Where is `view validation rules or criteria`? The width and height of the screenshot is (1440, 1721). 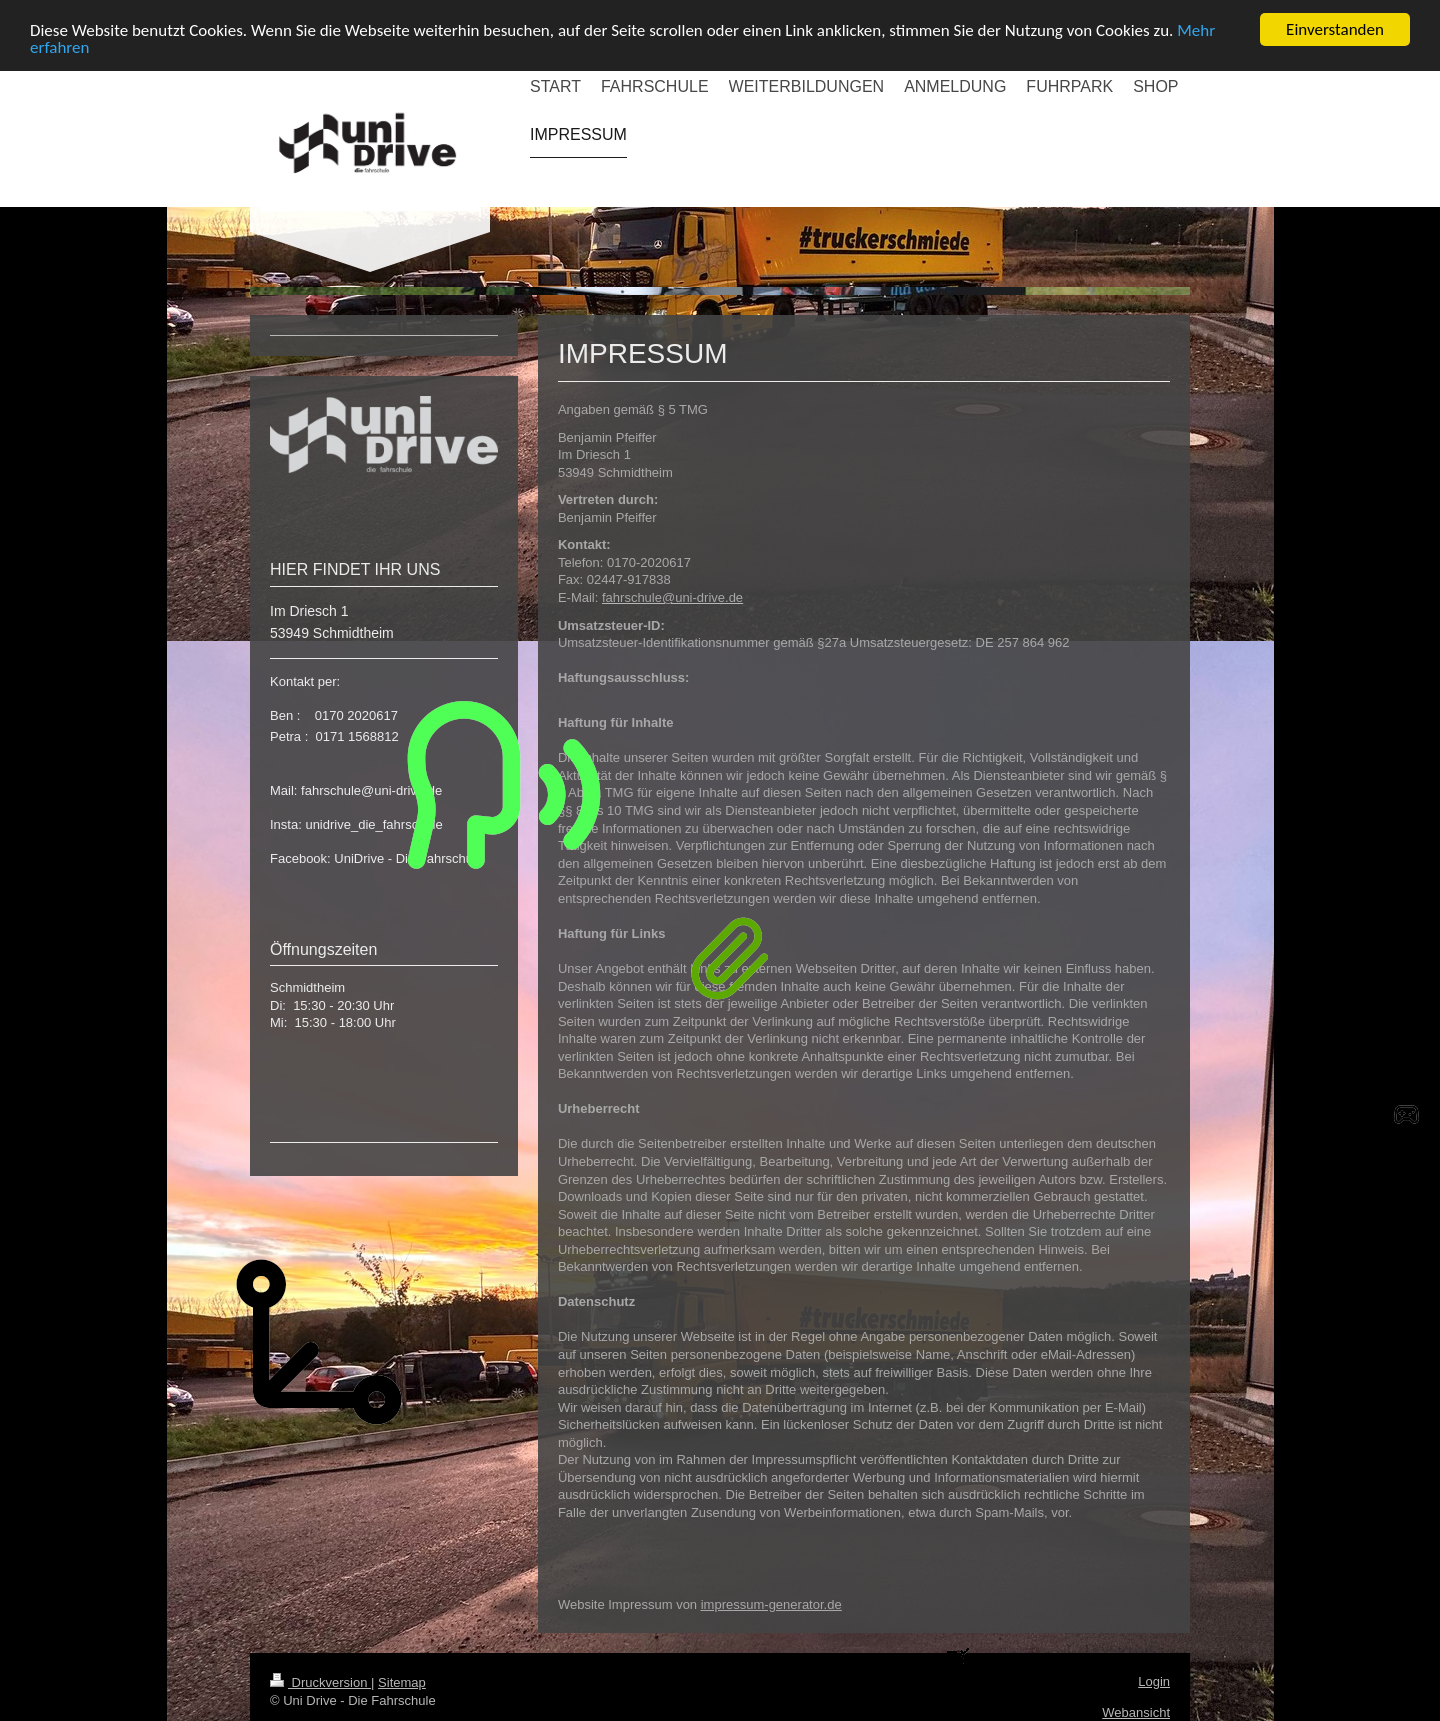 view validation rules or criteria is located at coordinates (958, 1656).